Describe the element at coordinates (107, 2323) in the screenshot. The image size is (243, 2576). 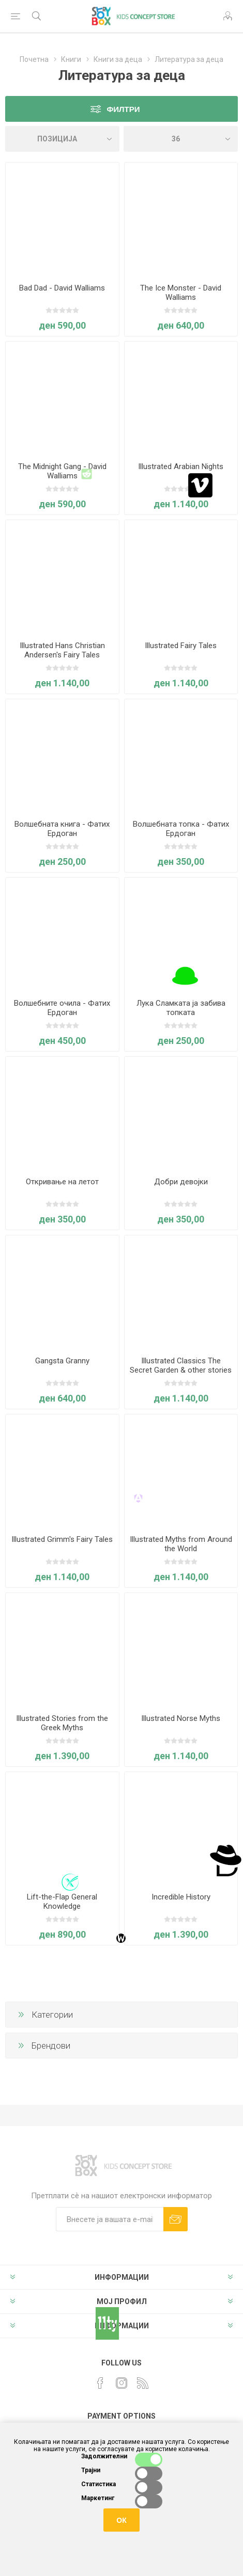
I see `eleventy (11ty) static site generator logo` at that location.